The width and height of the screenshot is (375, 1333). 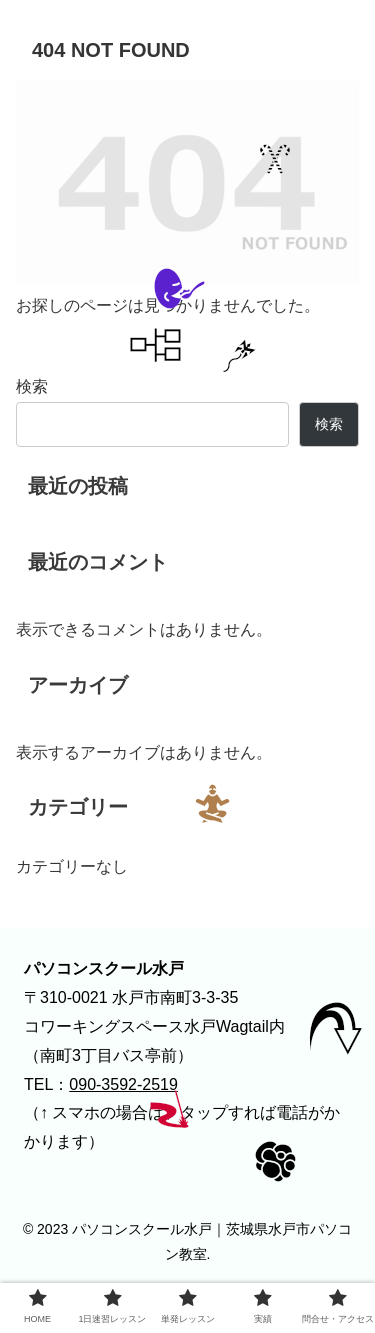 What do you see at coordinates (335, 1028) in the screenshot?
I see `undo or revert last action` at bounding box center [335, 1028].